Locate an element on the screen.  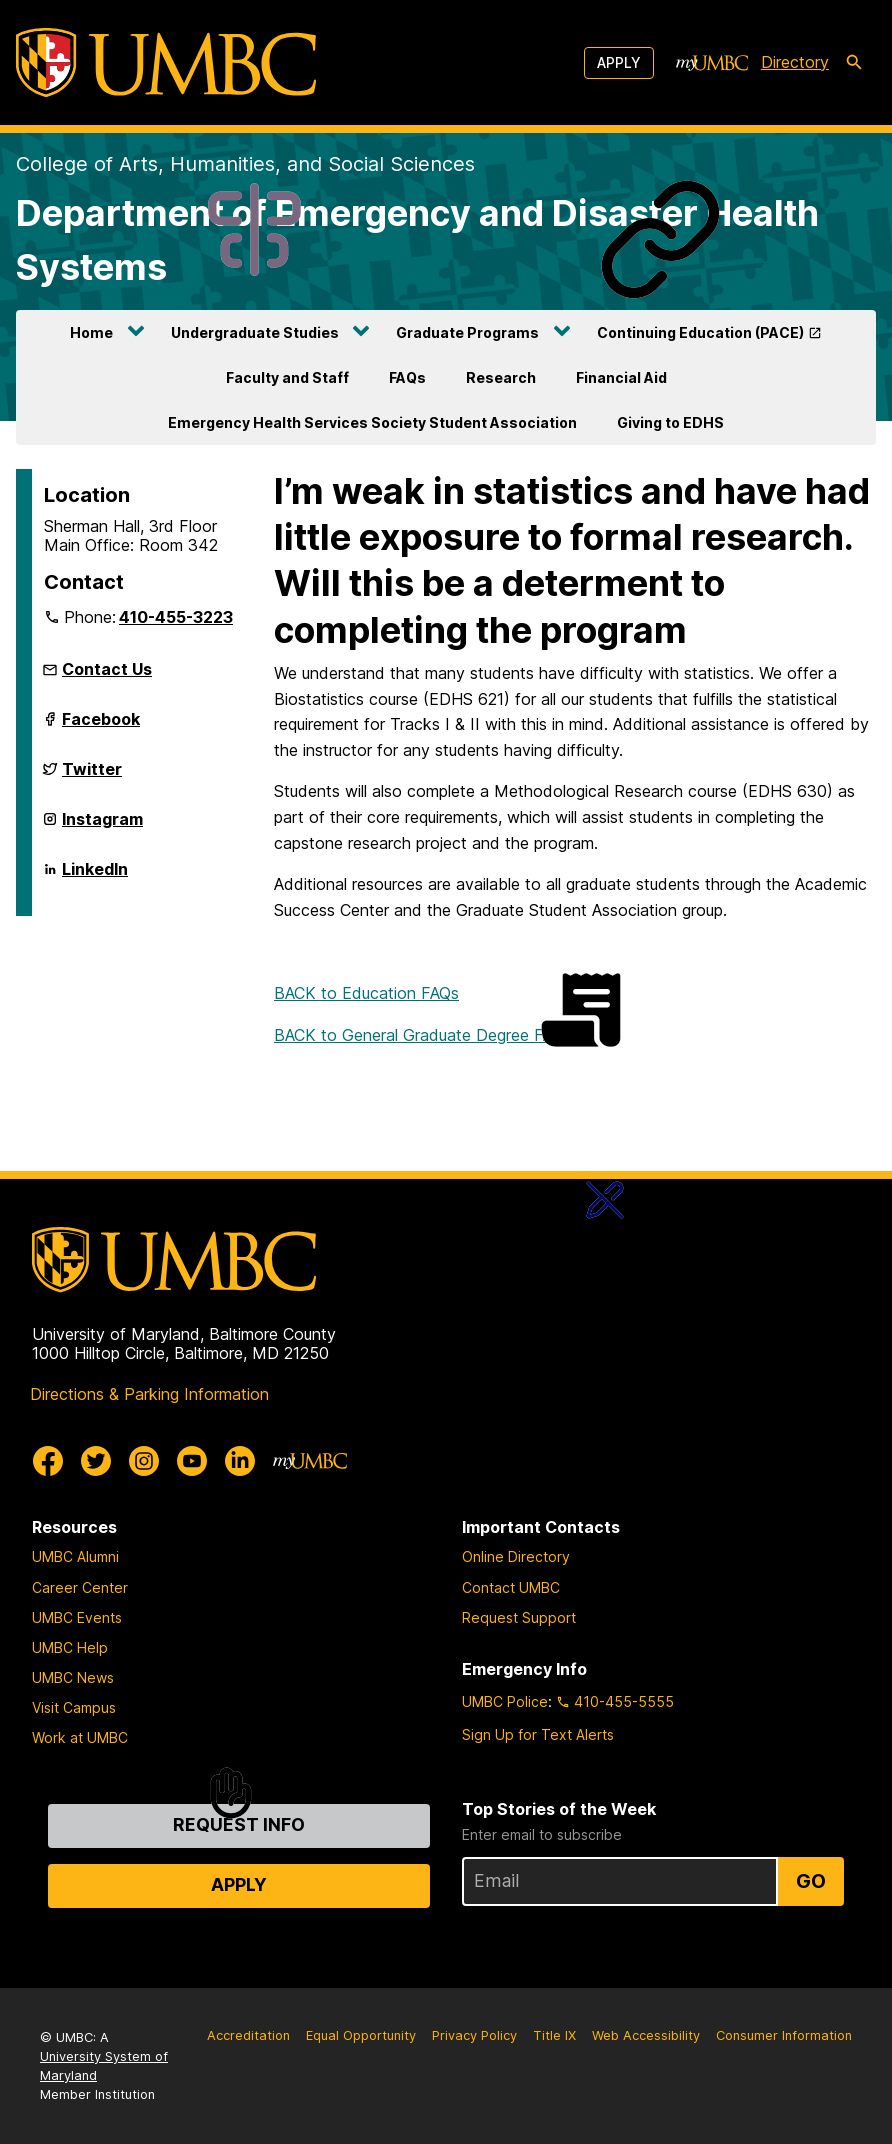
align objects to vertical center is located at coordinates (254, 229).